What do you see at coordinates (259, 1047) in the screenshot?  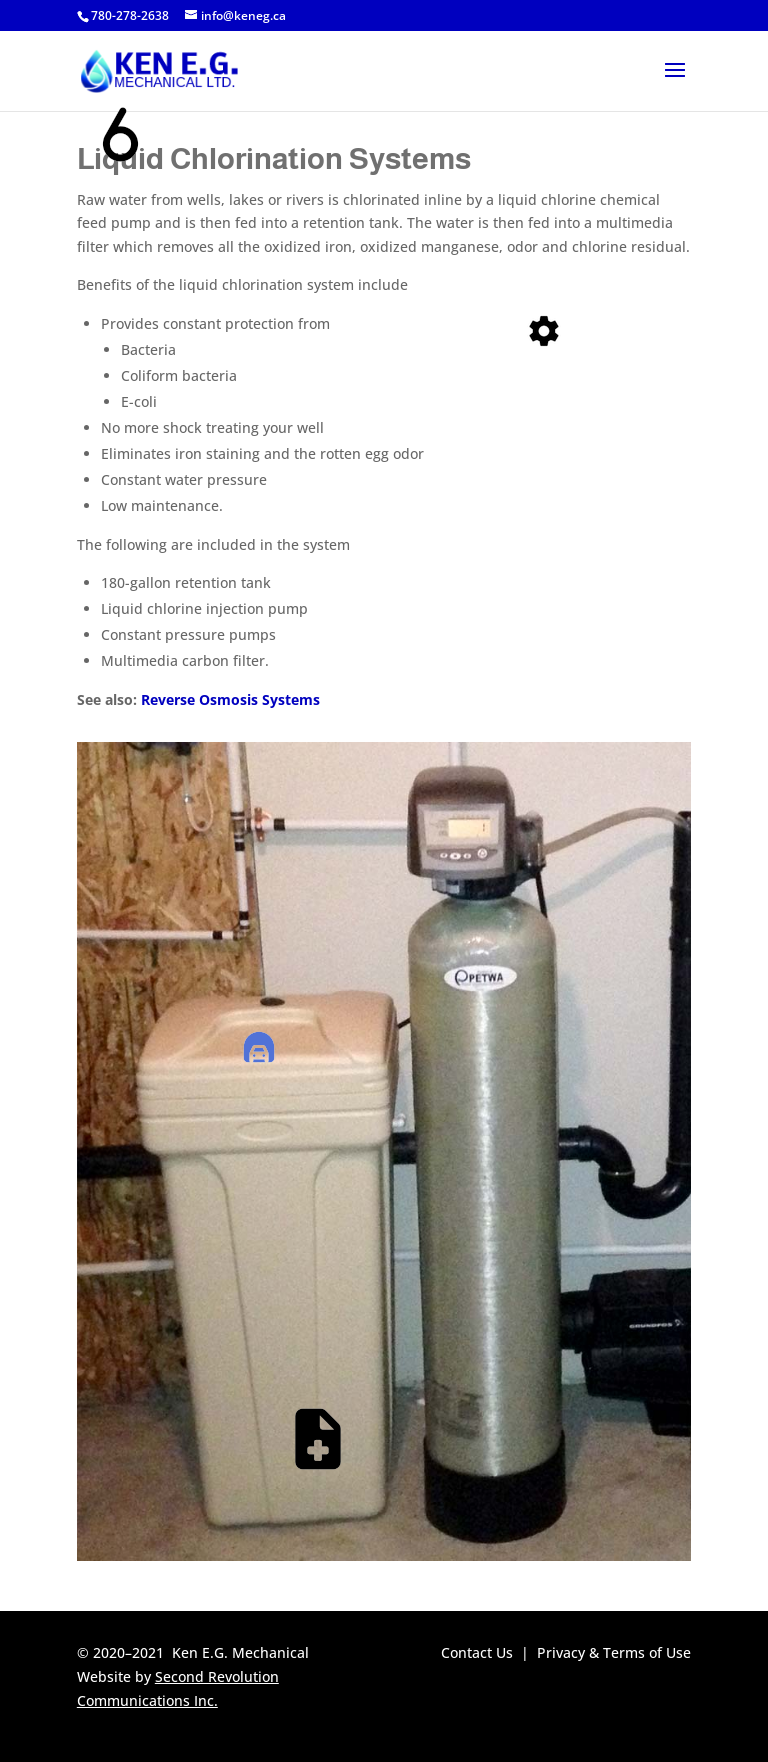 I see `indicates tunnel or underground passage ahead` at bounding box center [259, 1047].